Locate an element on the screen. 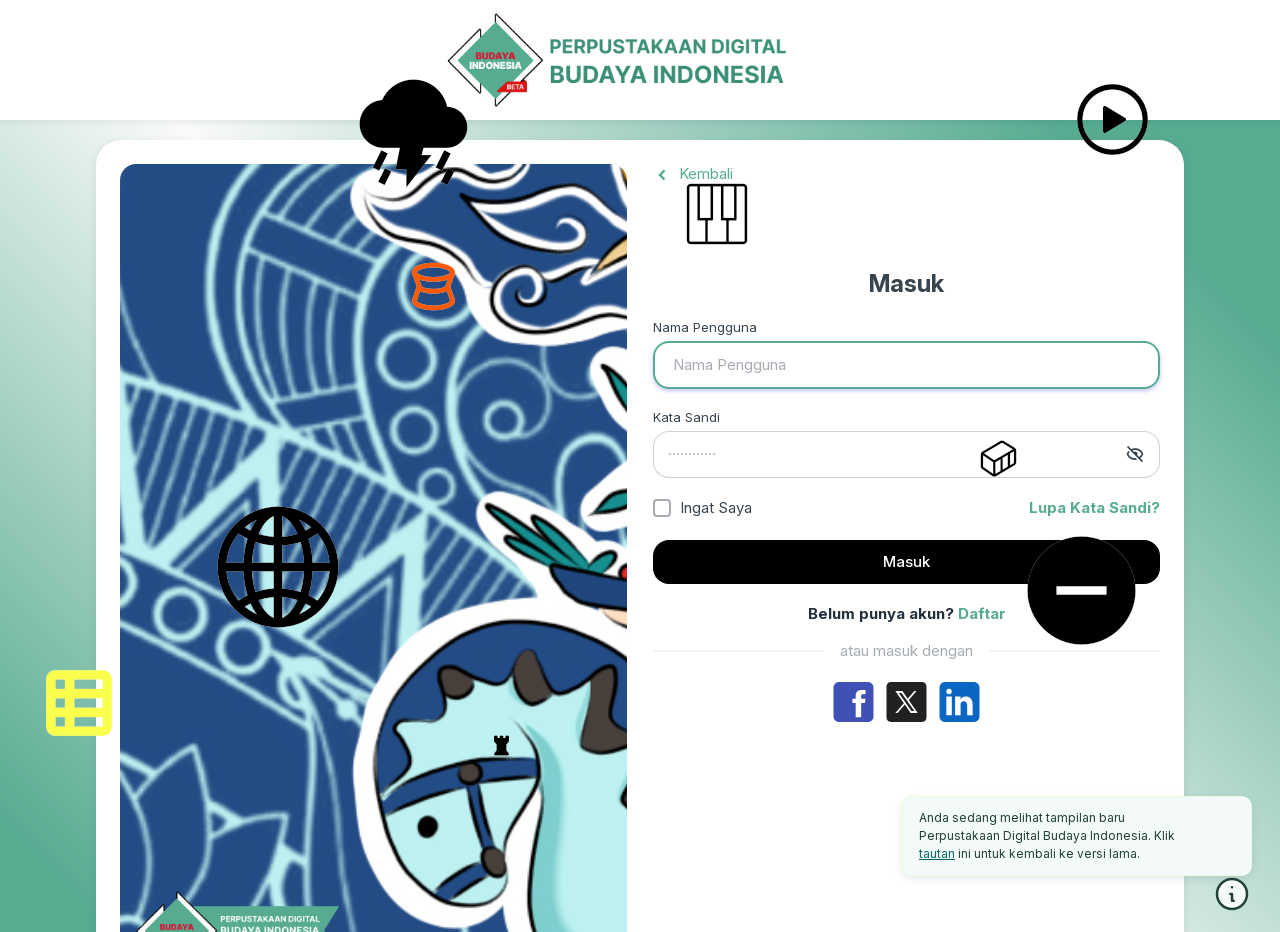 The width and height of the screenshot is (1280, 932). access website or browse the web is located at coordinates (278, 567).